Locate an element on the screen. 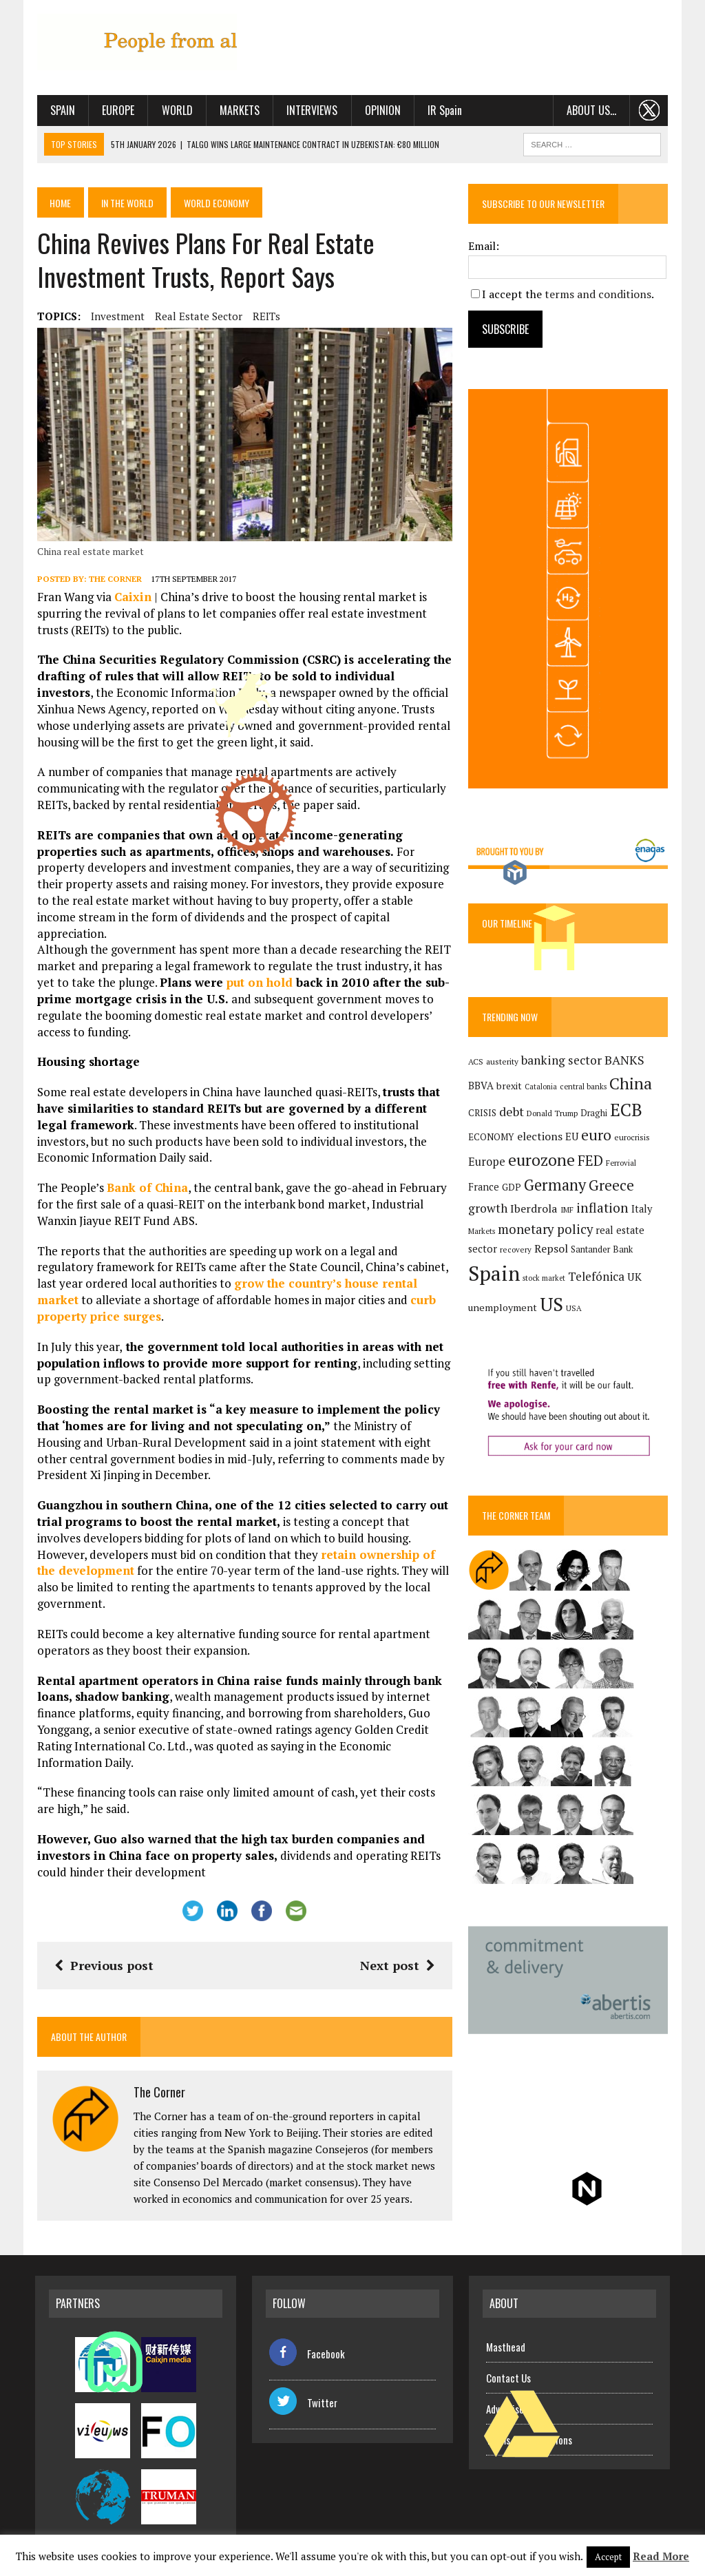  open swisscows search engine is located at coordinates (242, 704).